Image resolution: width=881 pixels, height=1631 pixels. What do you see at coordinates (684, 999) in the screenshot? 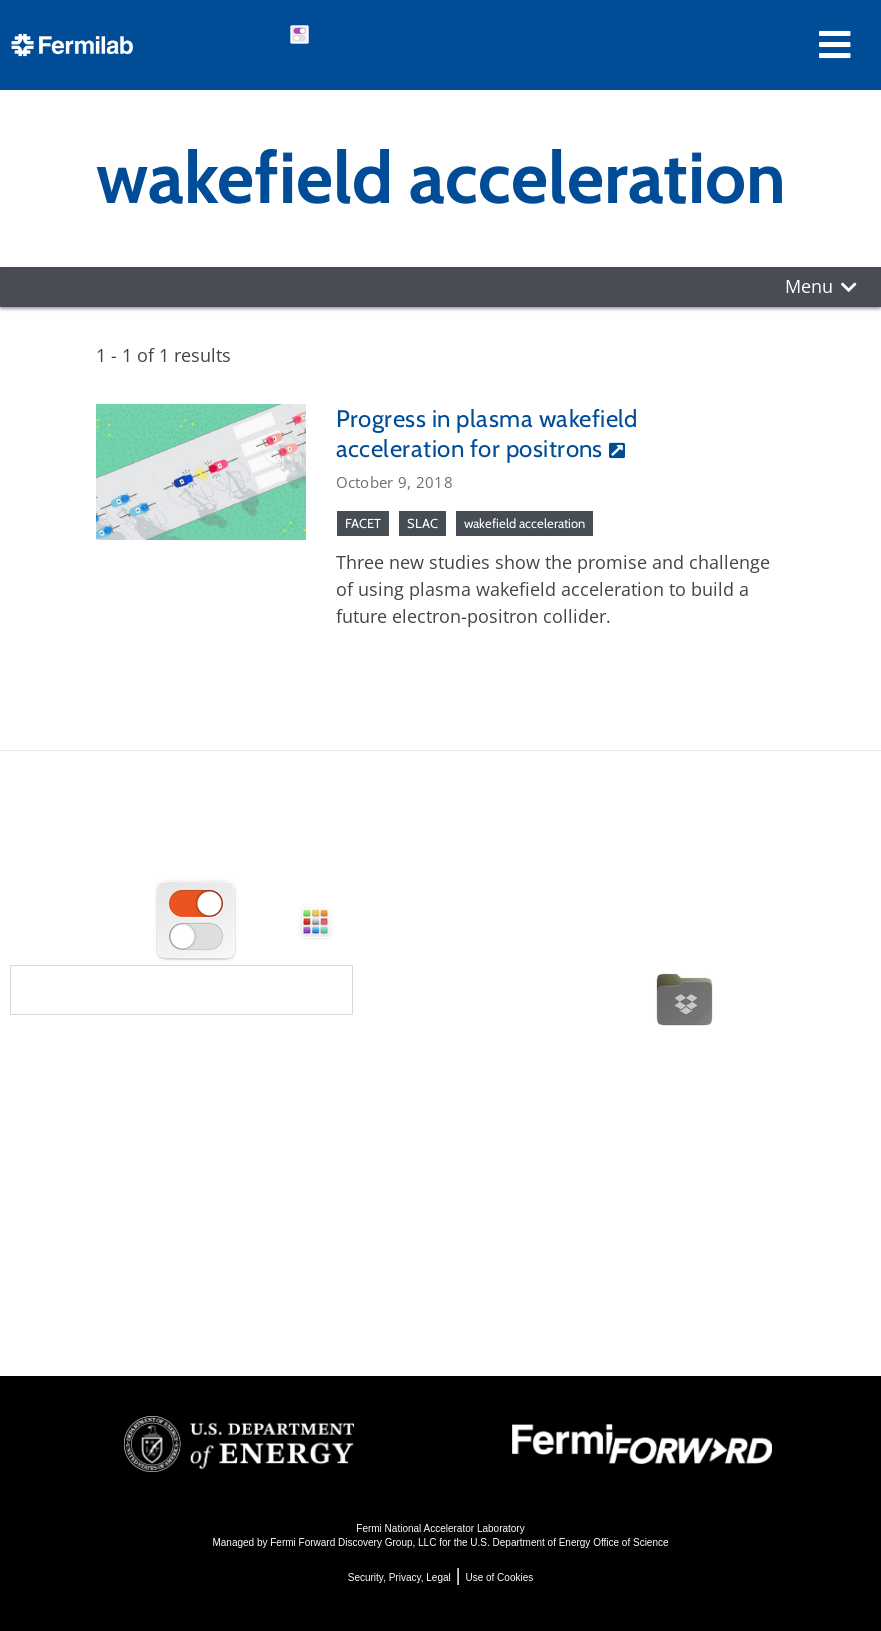
I see `open your dropbox synced folder` at bounding box center [684, 999].